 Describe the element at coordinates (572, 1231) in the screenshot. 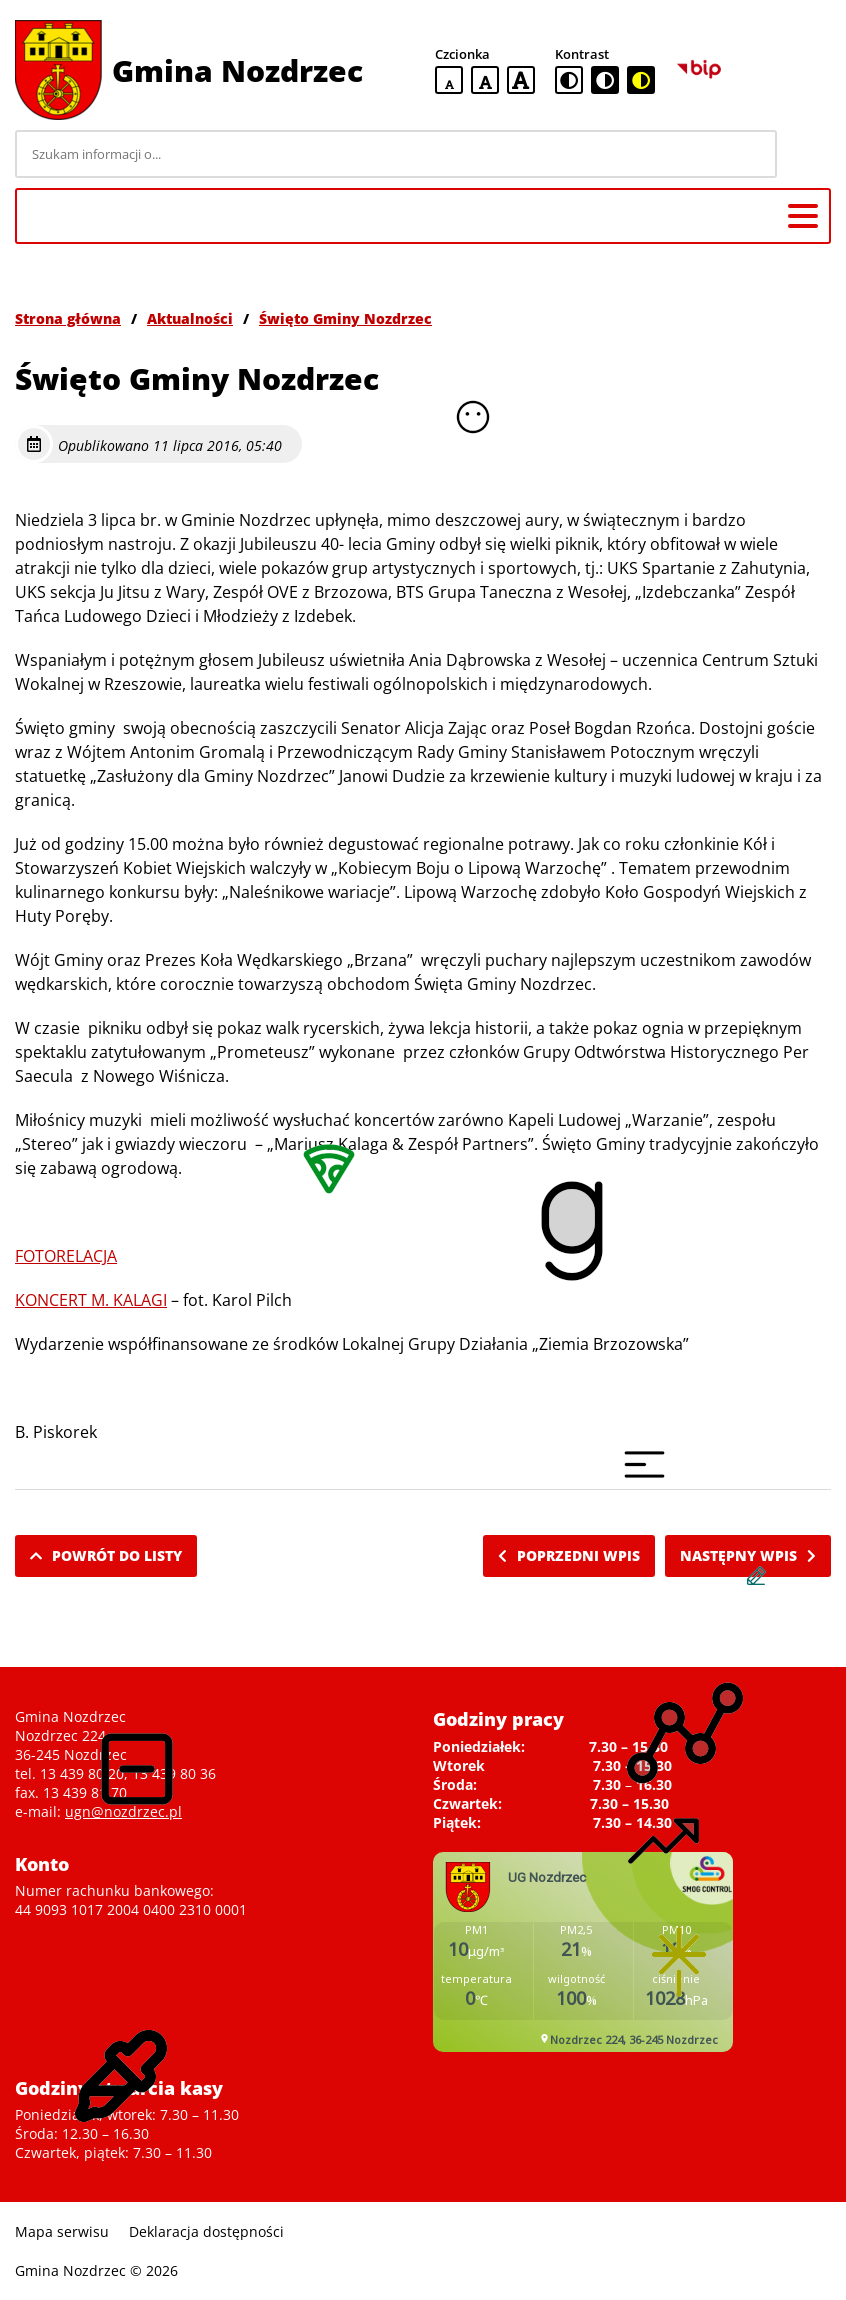

I see `open Goodreads app or website` at that location.